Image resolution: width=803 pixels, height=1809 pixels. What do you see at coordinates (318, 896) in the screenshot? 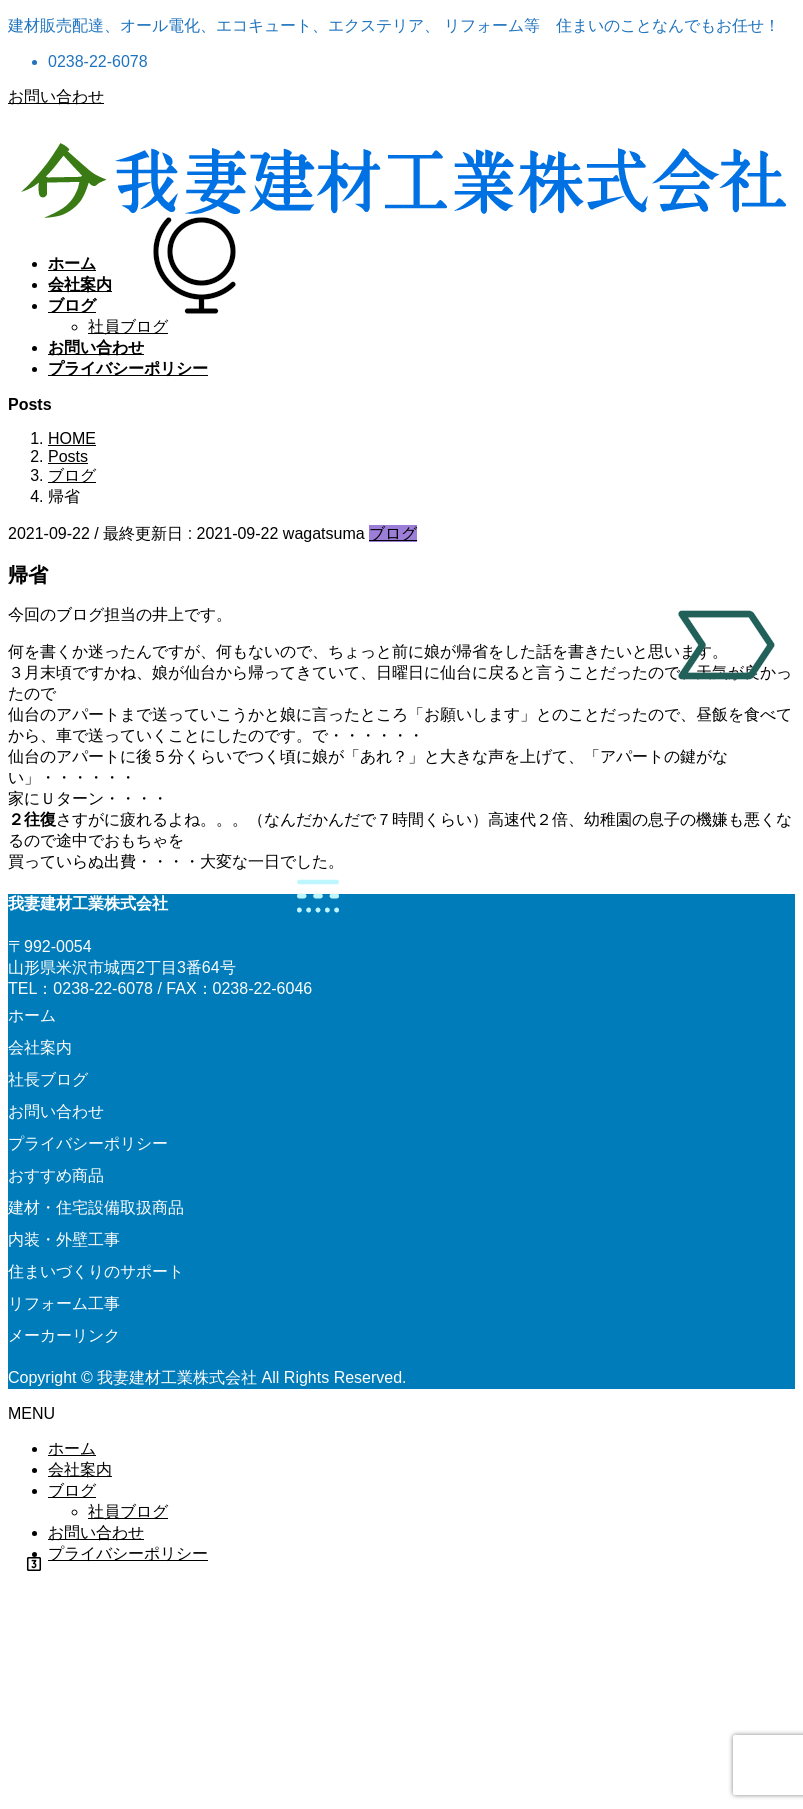
I see `select border line style` at bounding box center [318, 896].